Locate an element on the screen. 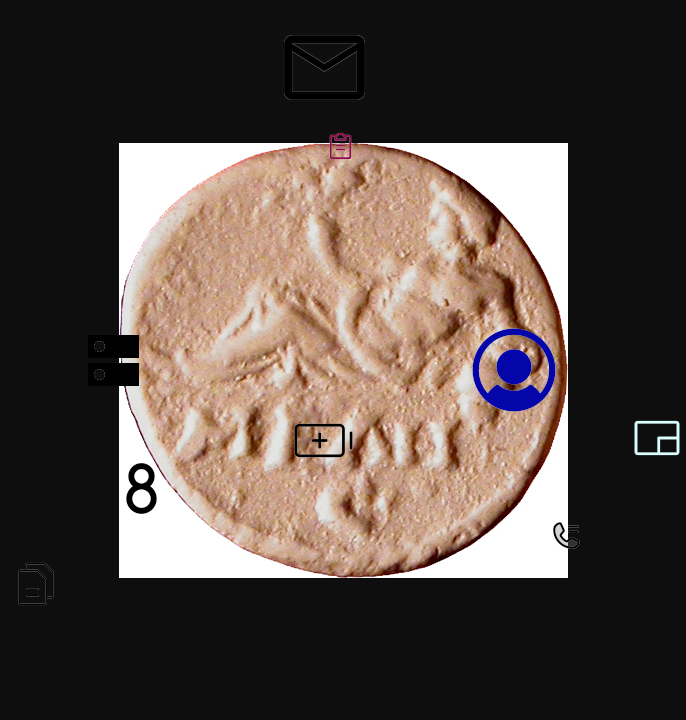 The height and width of the screenshot is (720, 686). view all documents is located at coordinates (36, 584).